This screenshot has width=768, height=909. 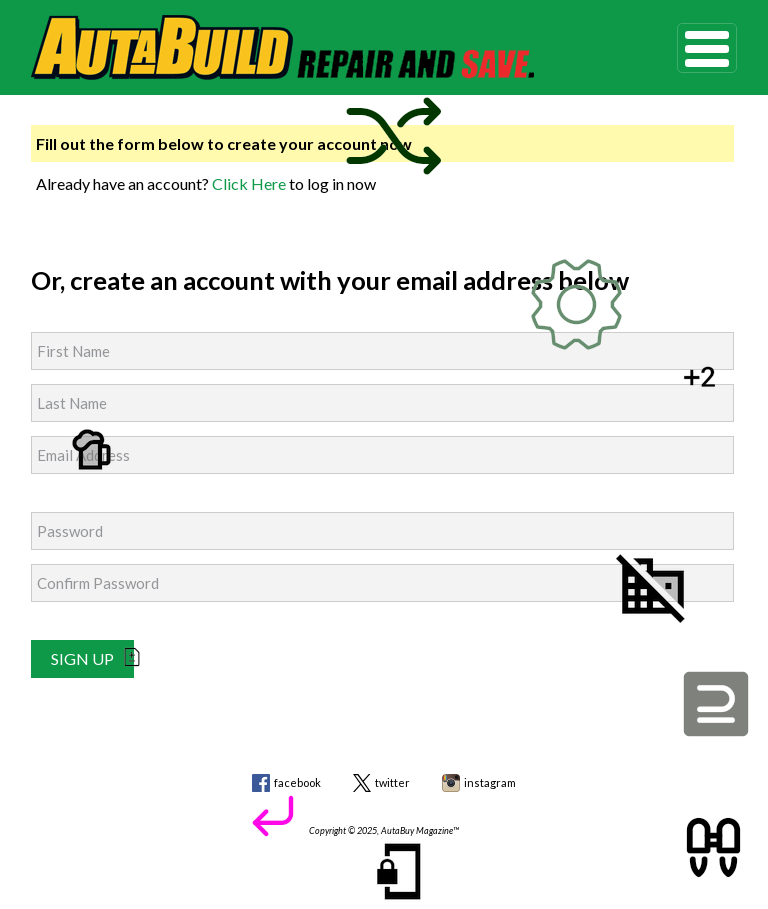 What do you see at coordinates (273, 816) in the screenshot?
I see `return or enter key` at bounding box center [273, 816].